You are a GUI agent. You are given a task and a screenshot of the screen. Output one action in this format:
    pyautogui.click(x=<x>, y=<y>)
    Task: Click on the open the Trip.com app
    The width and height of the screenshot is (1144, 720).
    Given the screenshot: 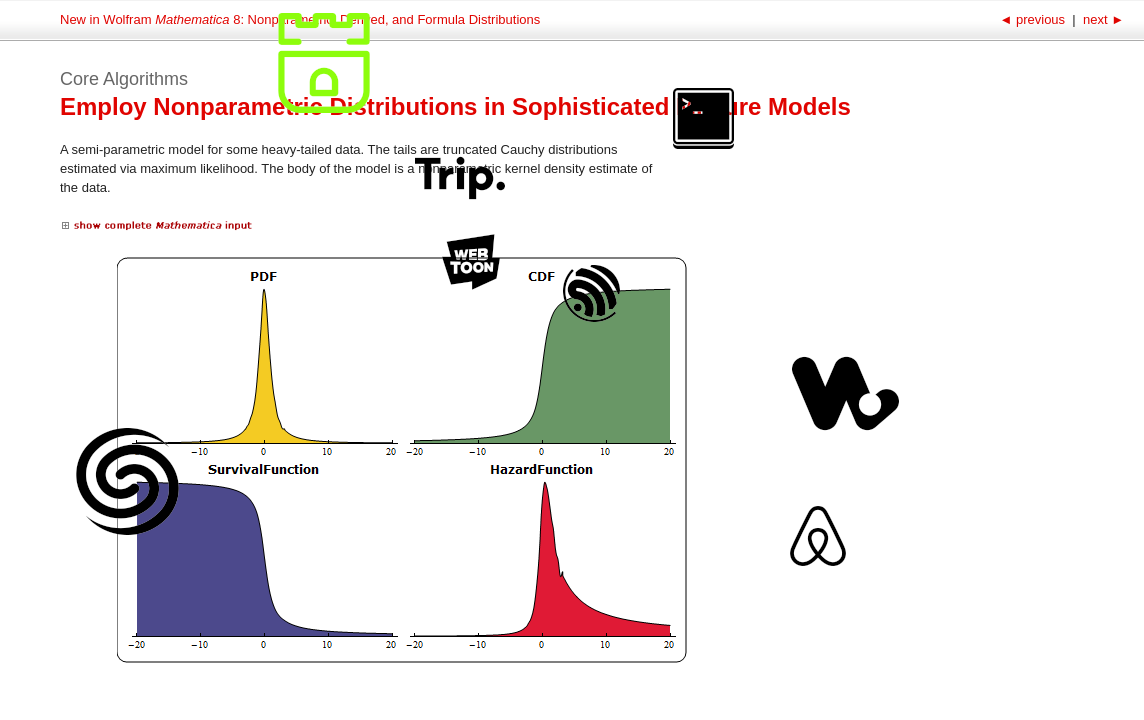 What is the action you would take?
    pyautogui.click(x=460, y=178)
    